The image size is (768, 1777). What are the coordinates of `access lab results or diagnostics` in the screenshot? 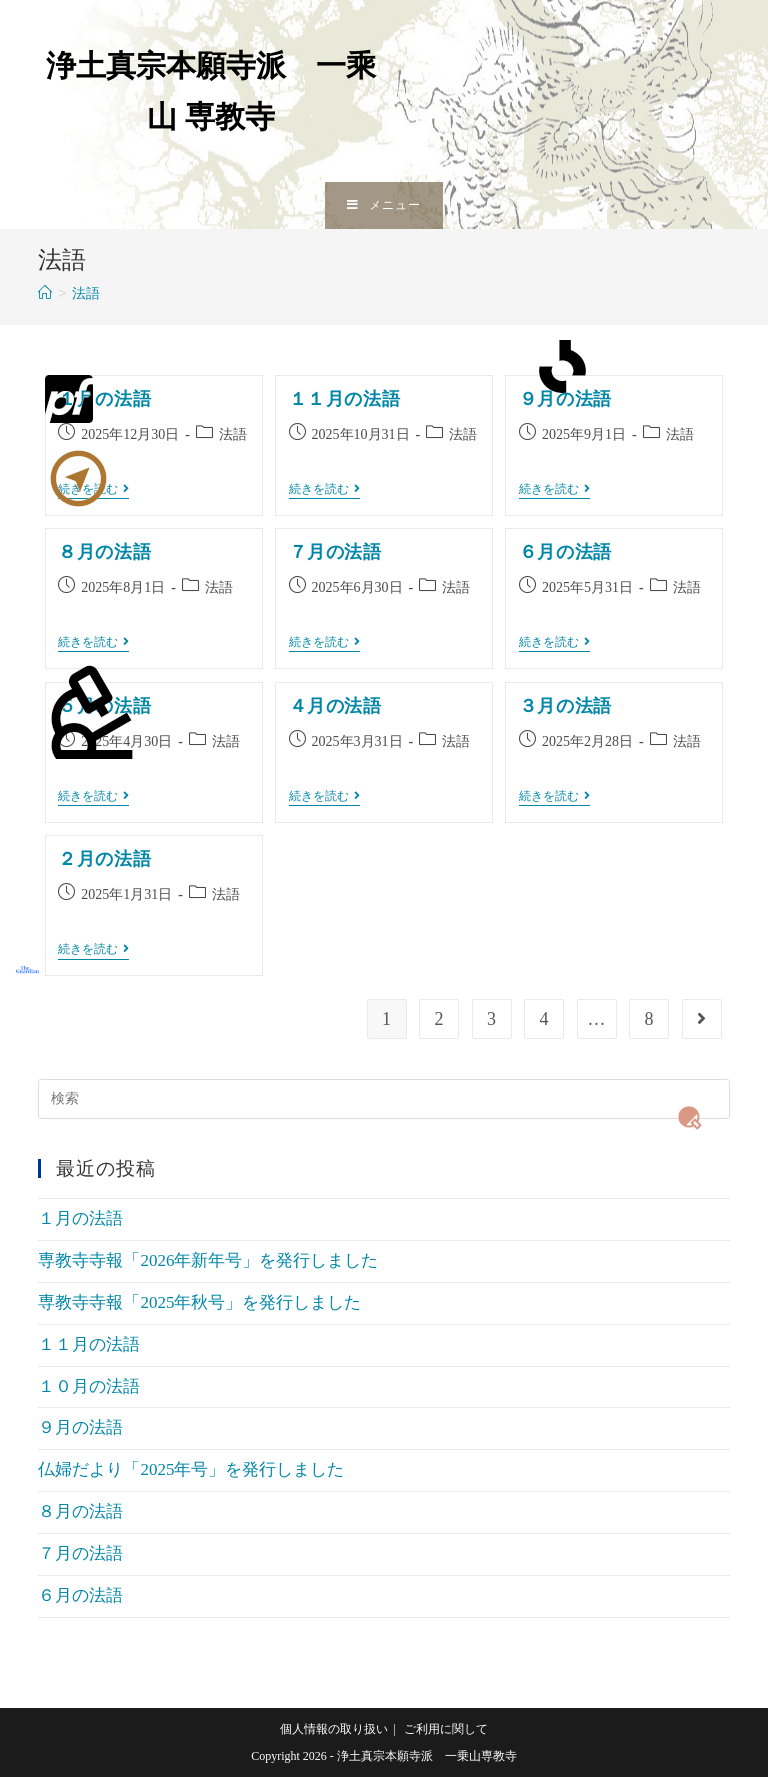 It's located at (92, 714).